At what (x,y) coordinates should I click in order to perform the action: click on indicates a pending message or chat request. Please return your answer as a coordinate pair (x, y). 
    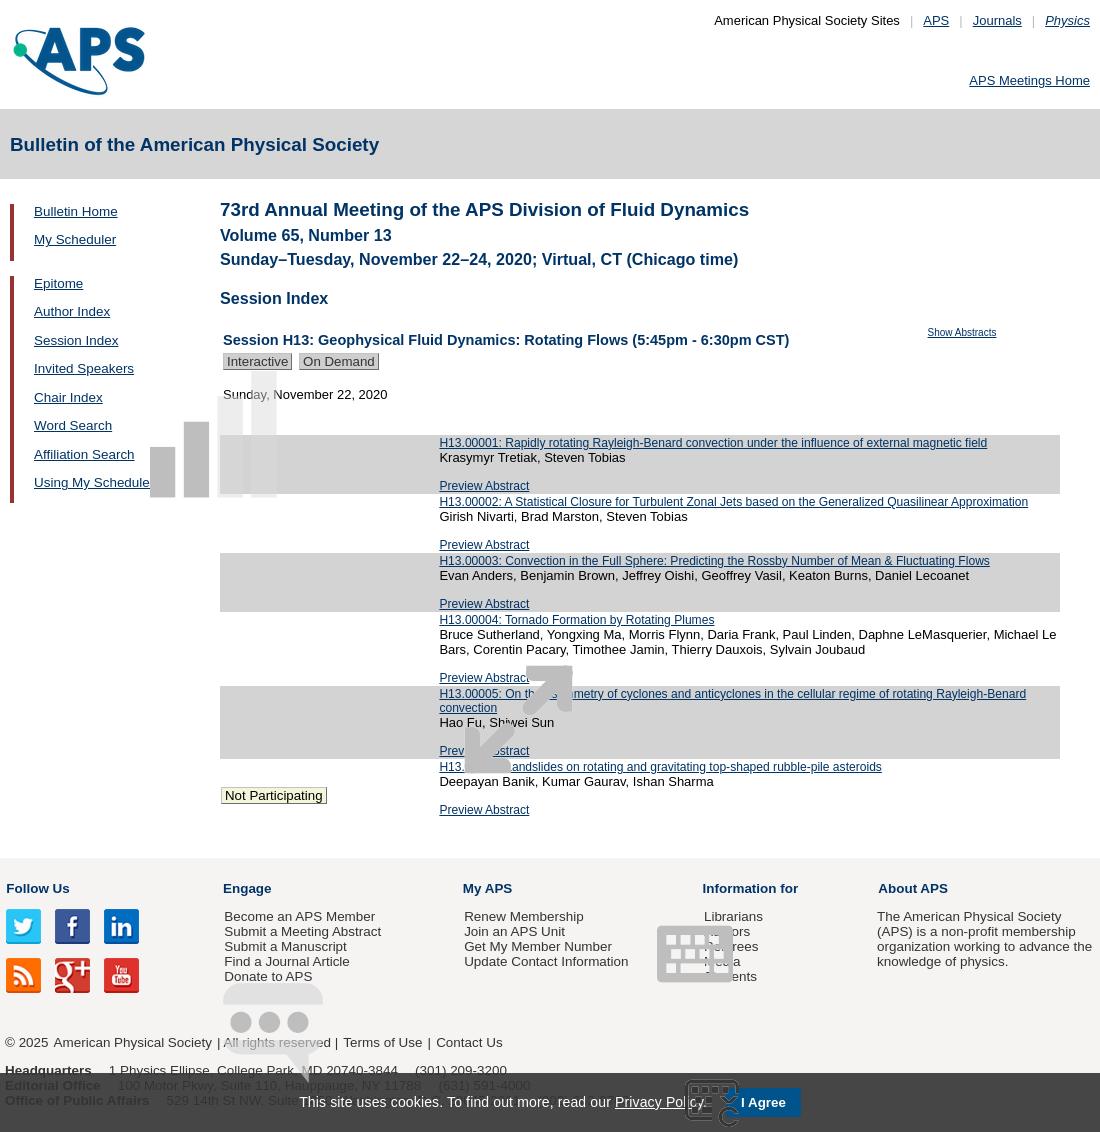
    Looking at the image, I should click on (273, 1033).